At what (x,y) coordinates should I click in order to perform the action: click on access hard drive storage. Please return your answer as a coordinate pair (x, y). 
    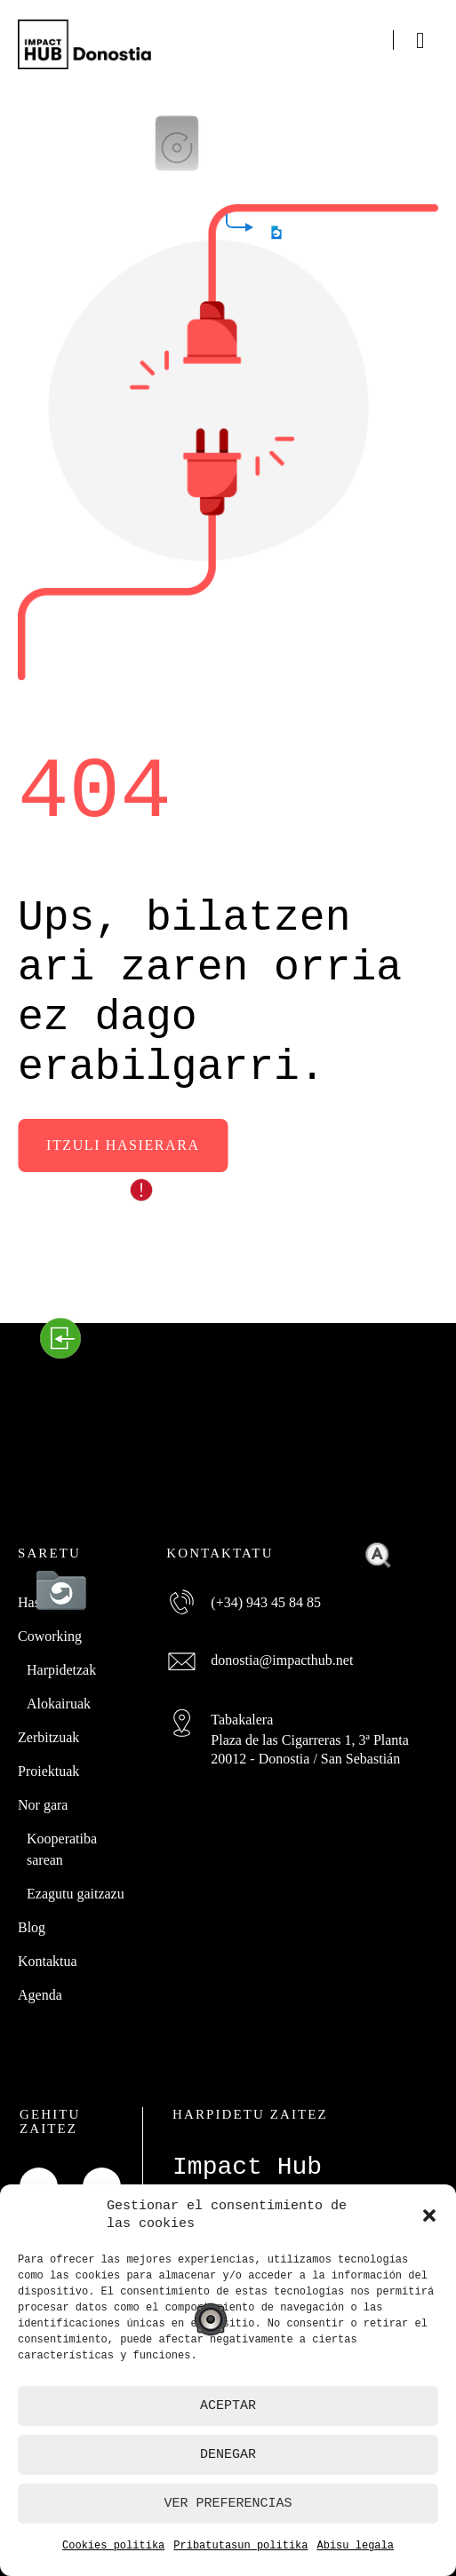
    Looking at the image, I should click on (177, 143).